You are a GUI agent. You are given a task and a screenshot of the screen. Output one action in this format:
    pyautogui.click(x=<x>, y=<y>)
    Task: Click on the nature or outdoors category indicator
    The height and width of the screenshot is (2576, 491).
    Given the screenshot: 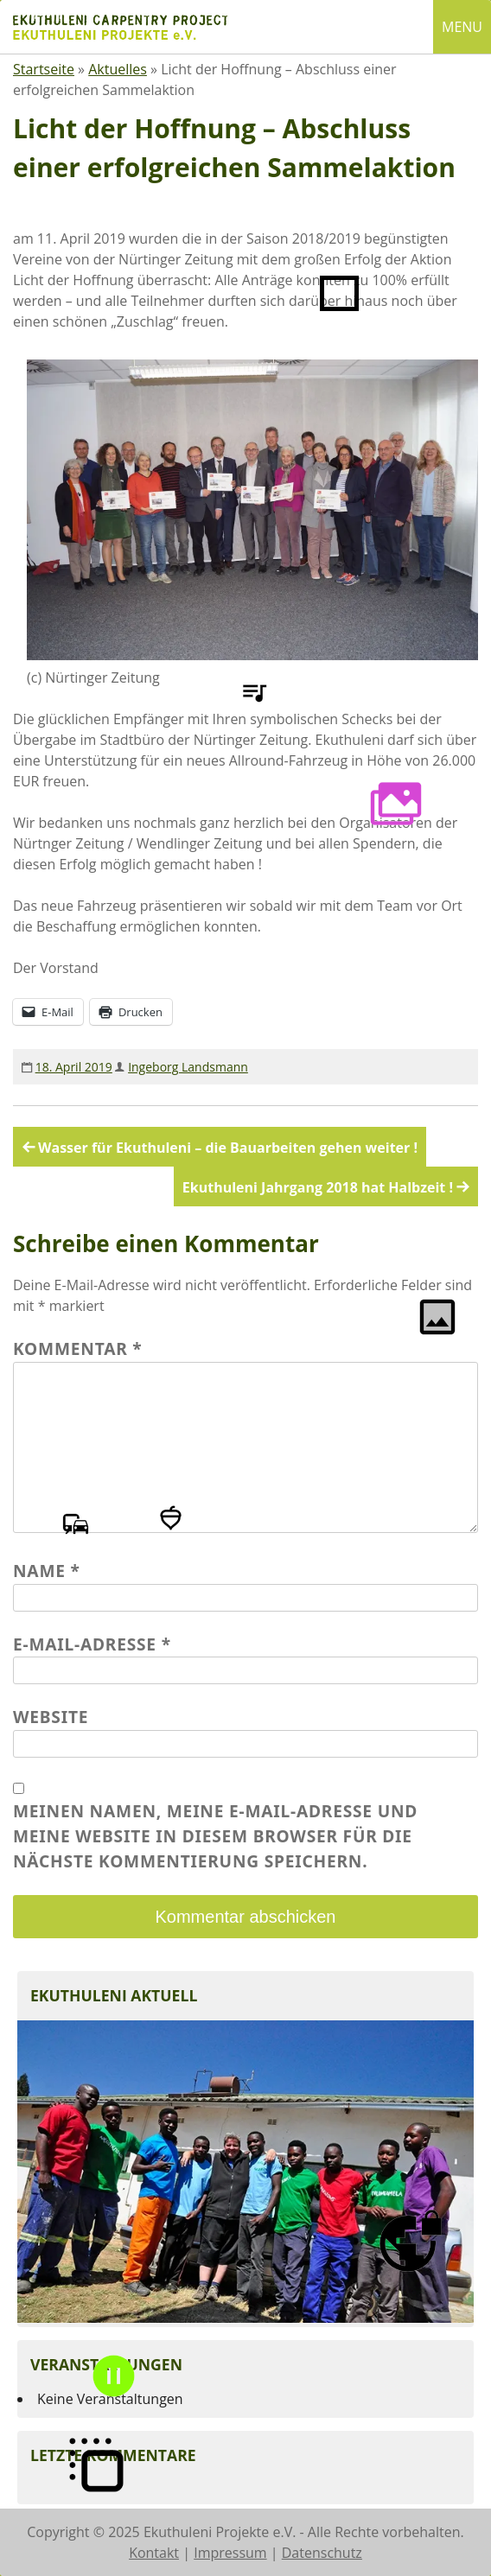 What is the action you would take?
    pyautogui.click(x=170, y=1517)
    